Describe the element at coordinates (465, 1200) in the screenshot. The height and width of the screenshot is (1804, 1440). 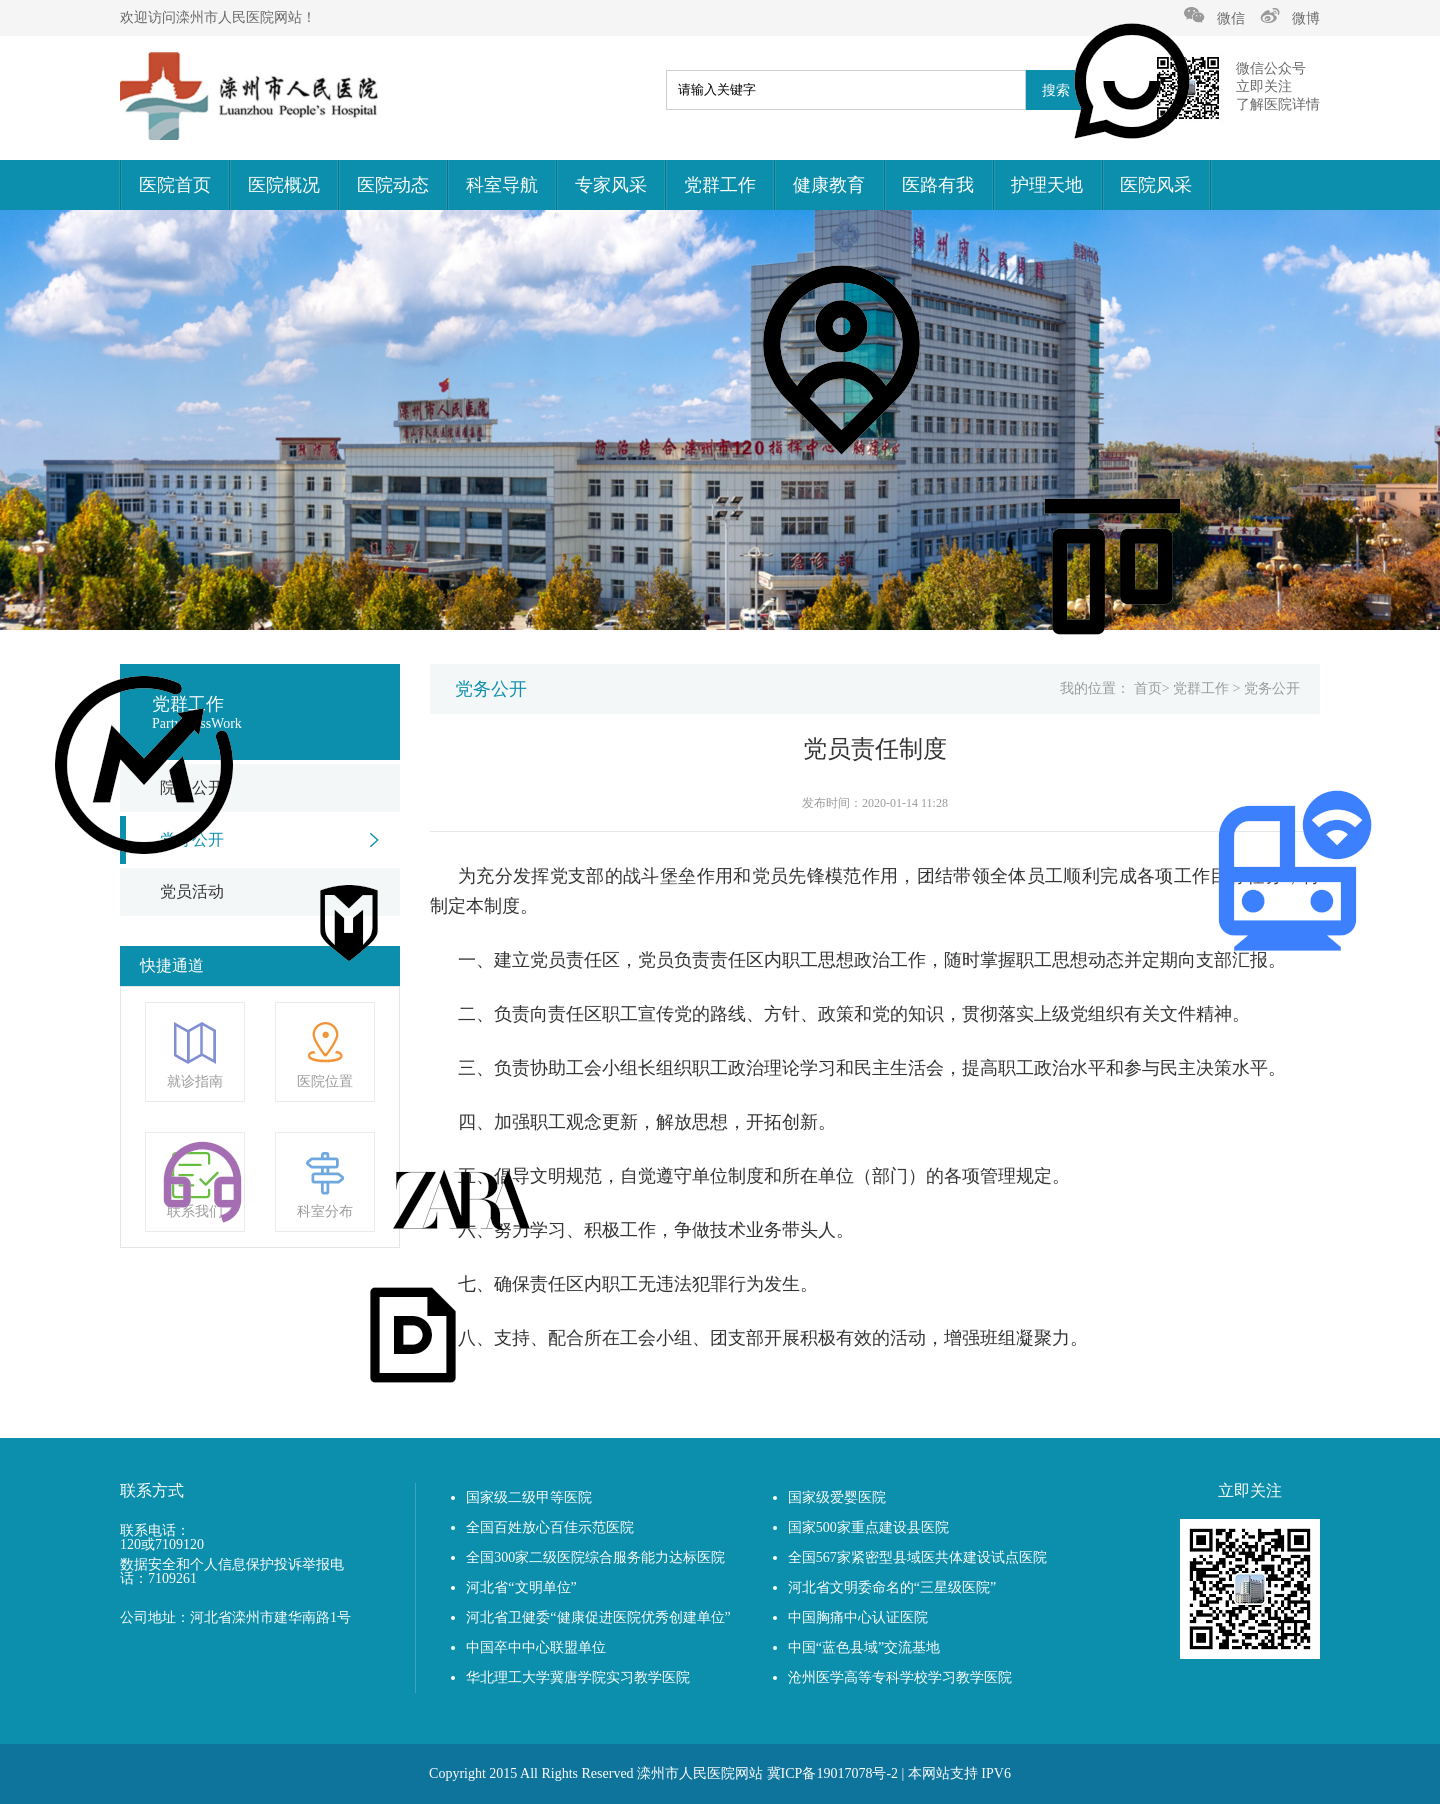
I see `visit the Zara website or app` at that location.